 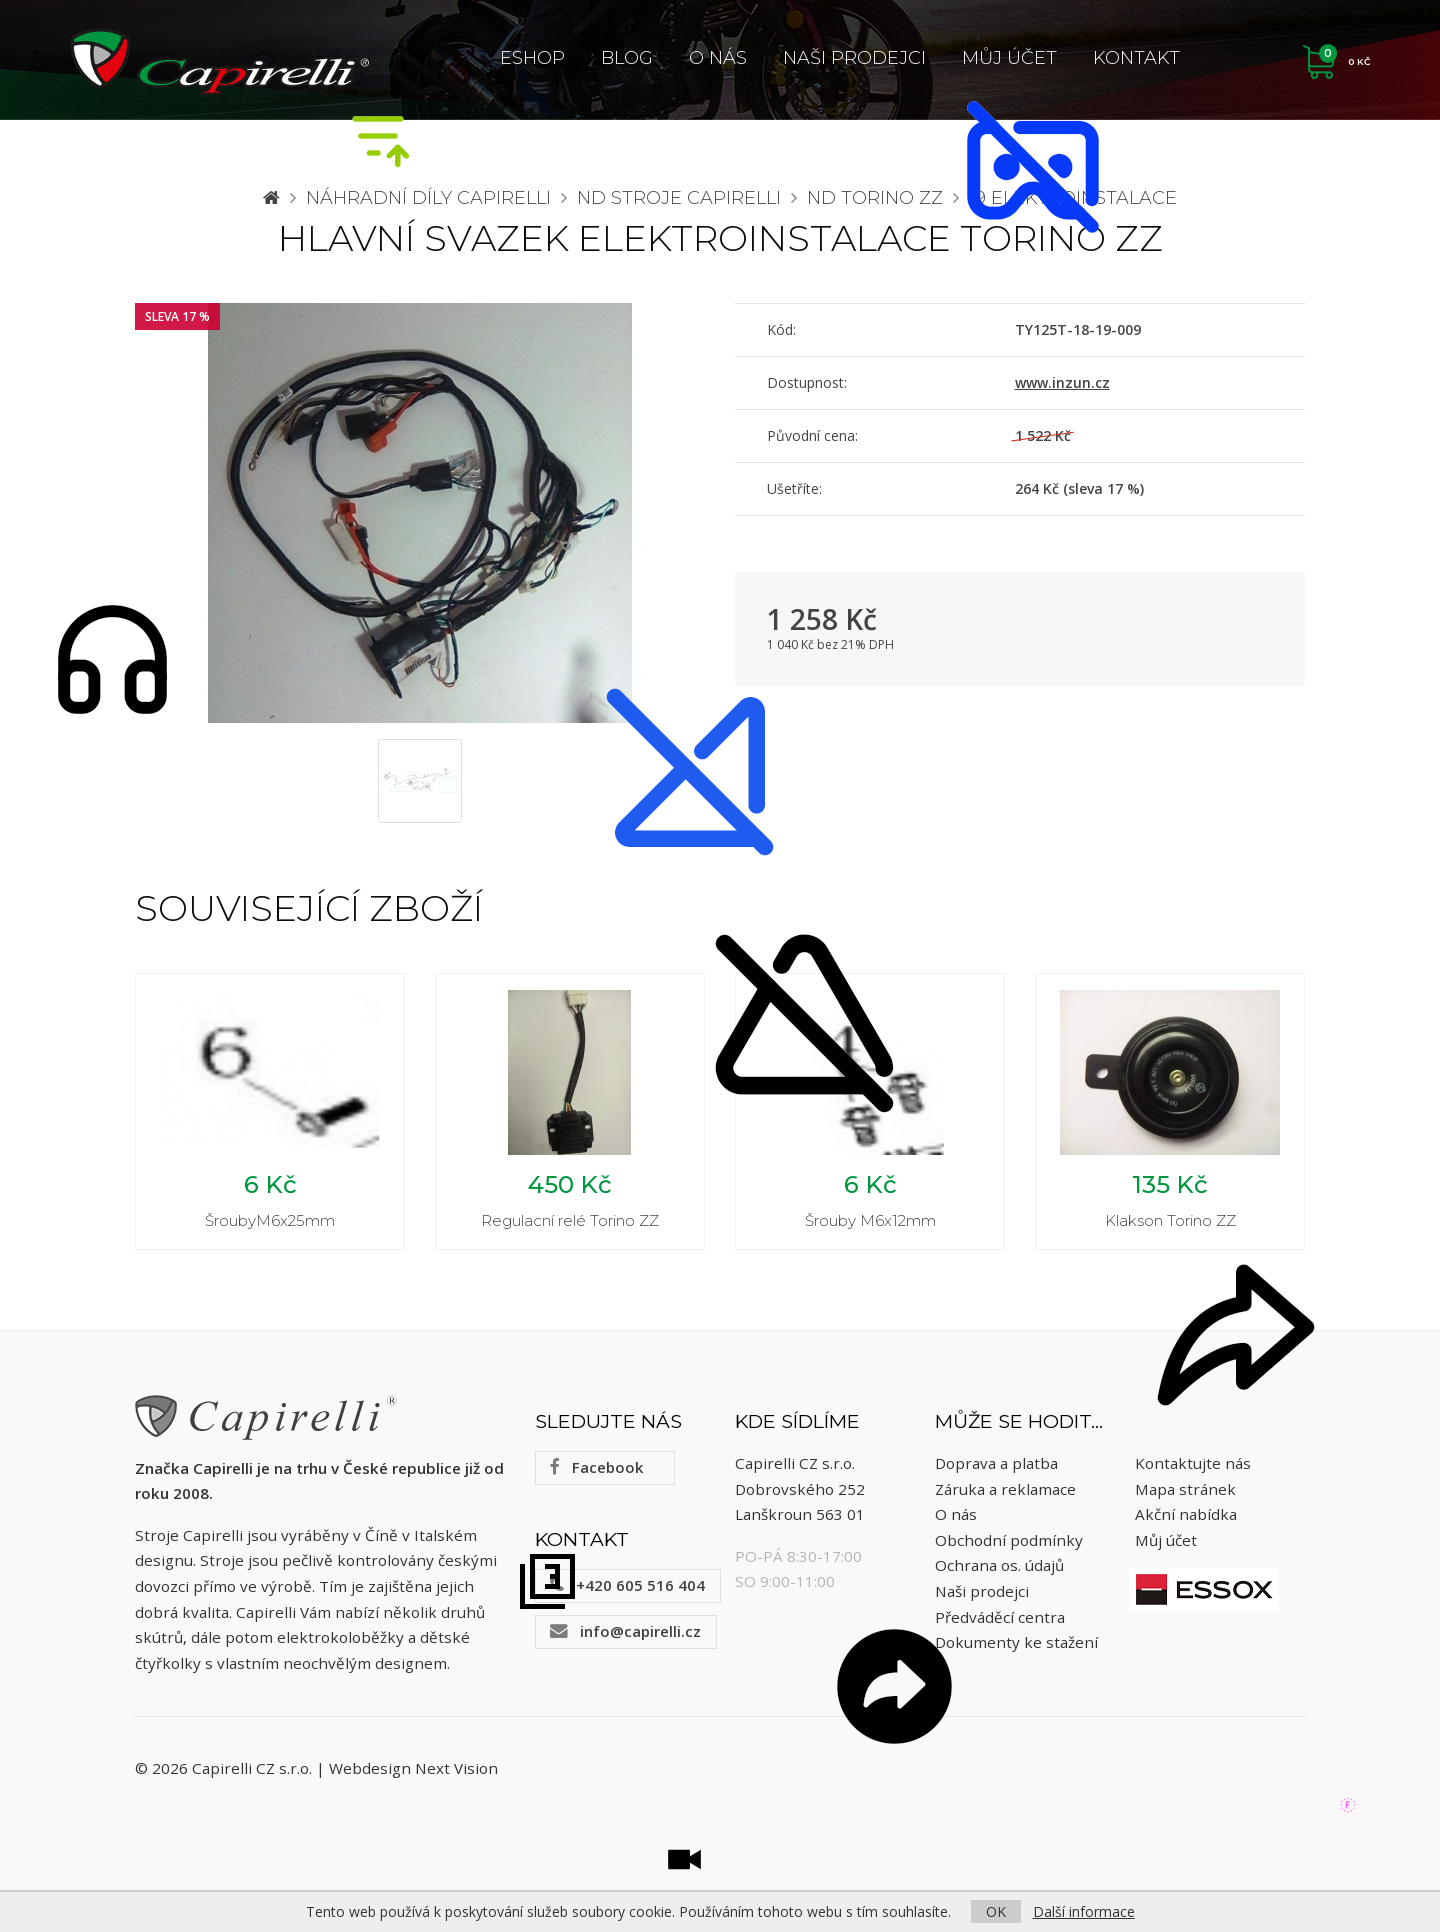 What do you see at coordinates (1033, 167) in the screenshot?
I see `disable VR or cardboard viewer mode` at bounding box center [1033, 167].